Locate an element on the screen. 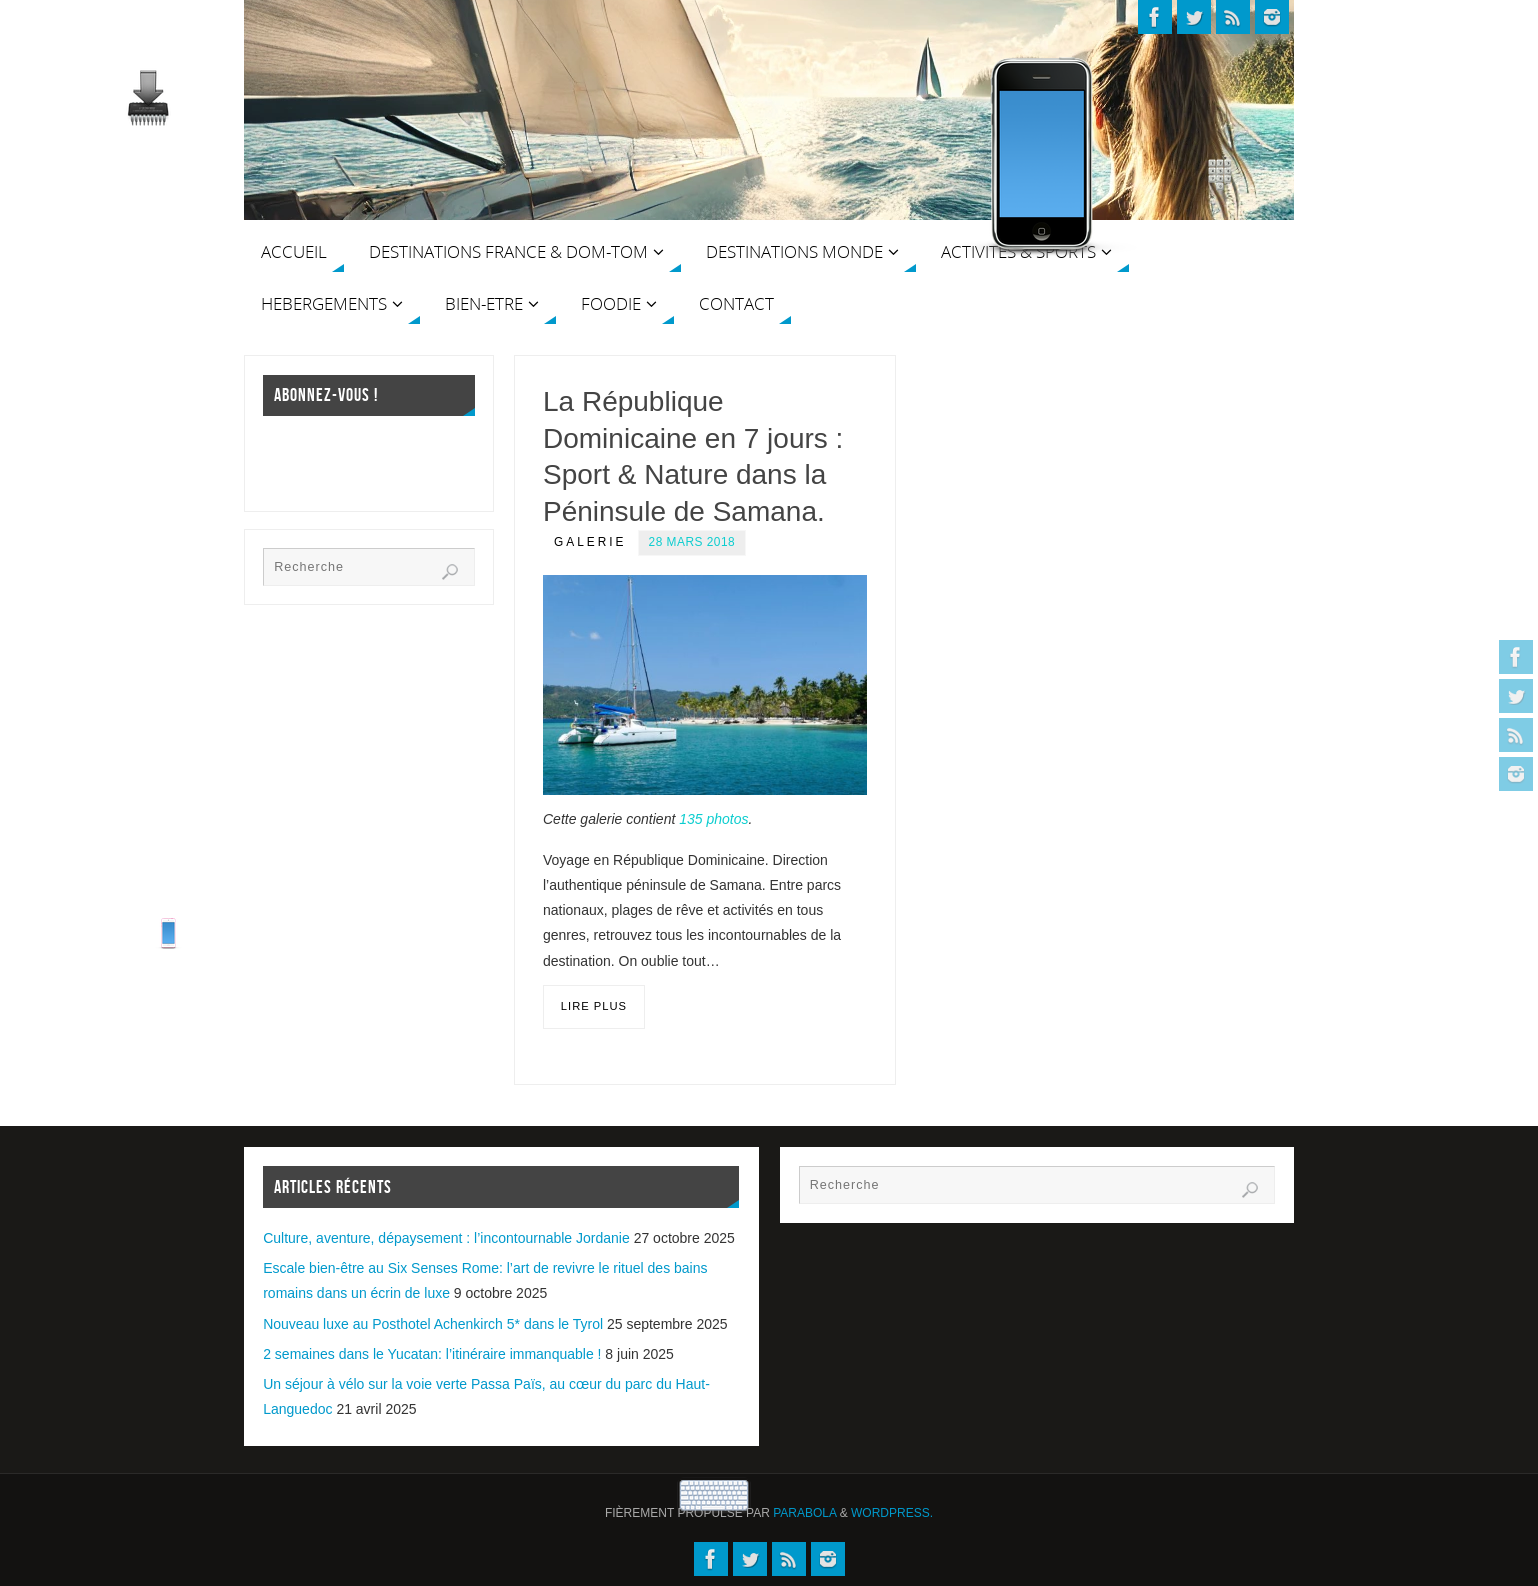 Image resolution: width=1538 pixels, height=1586 pixels. connect or sync an iPhone device is located at coordinates (1041, 154).